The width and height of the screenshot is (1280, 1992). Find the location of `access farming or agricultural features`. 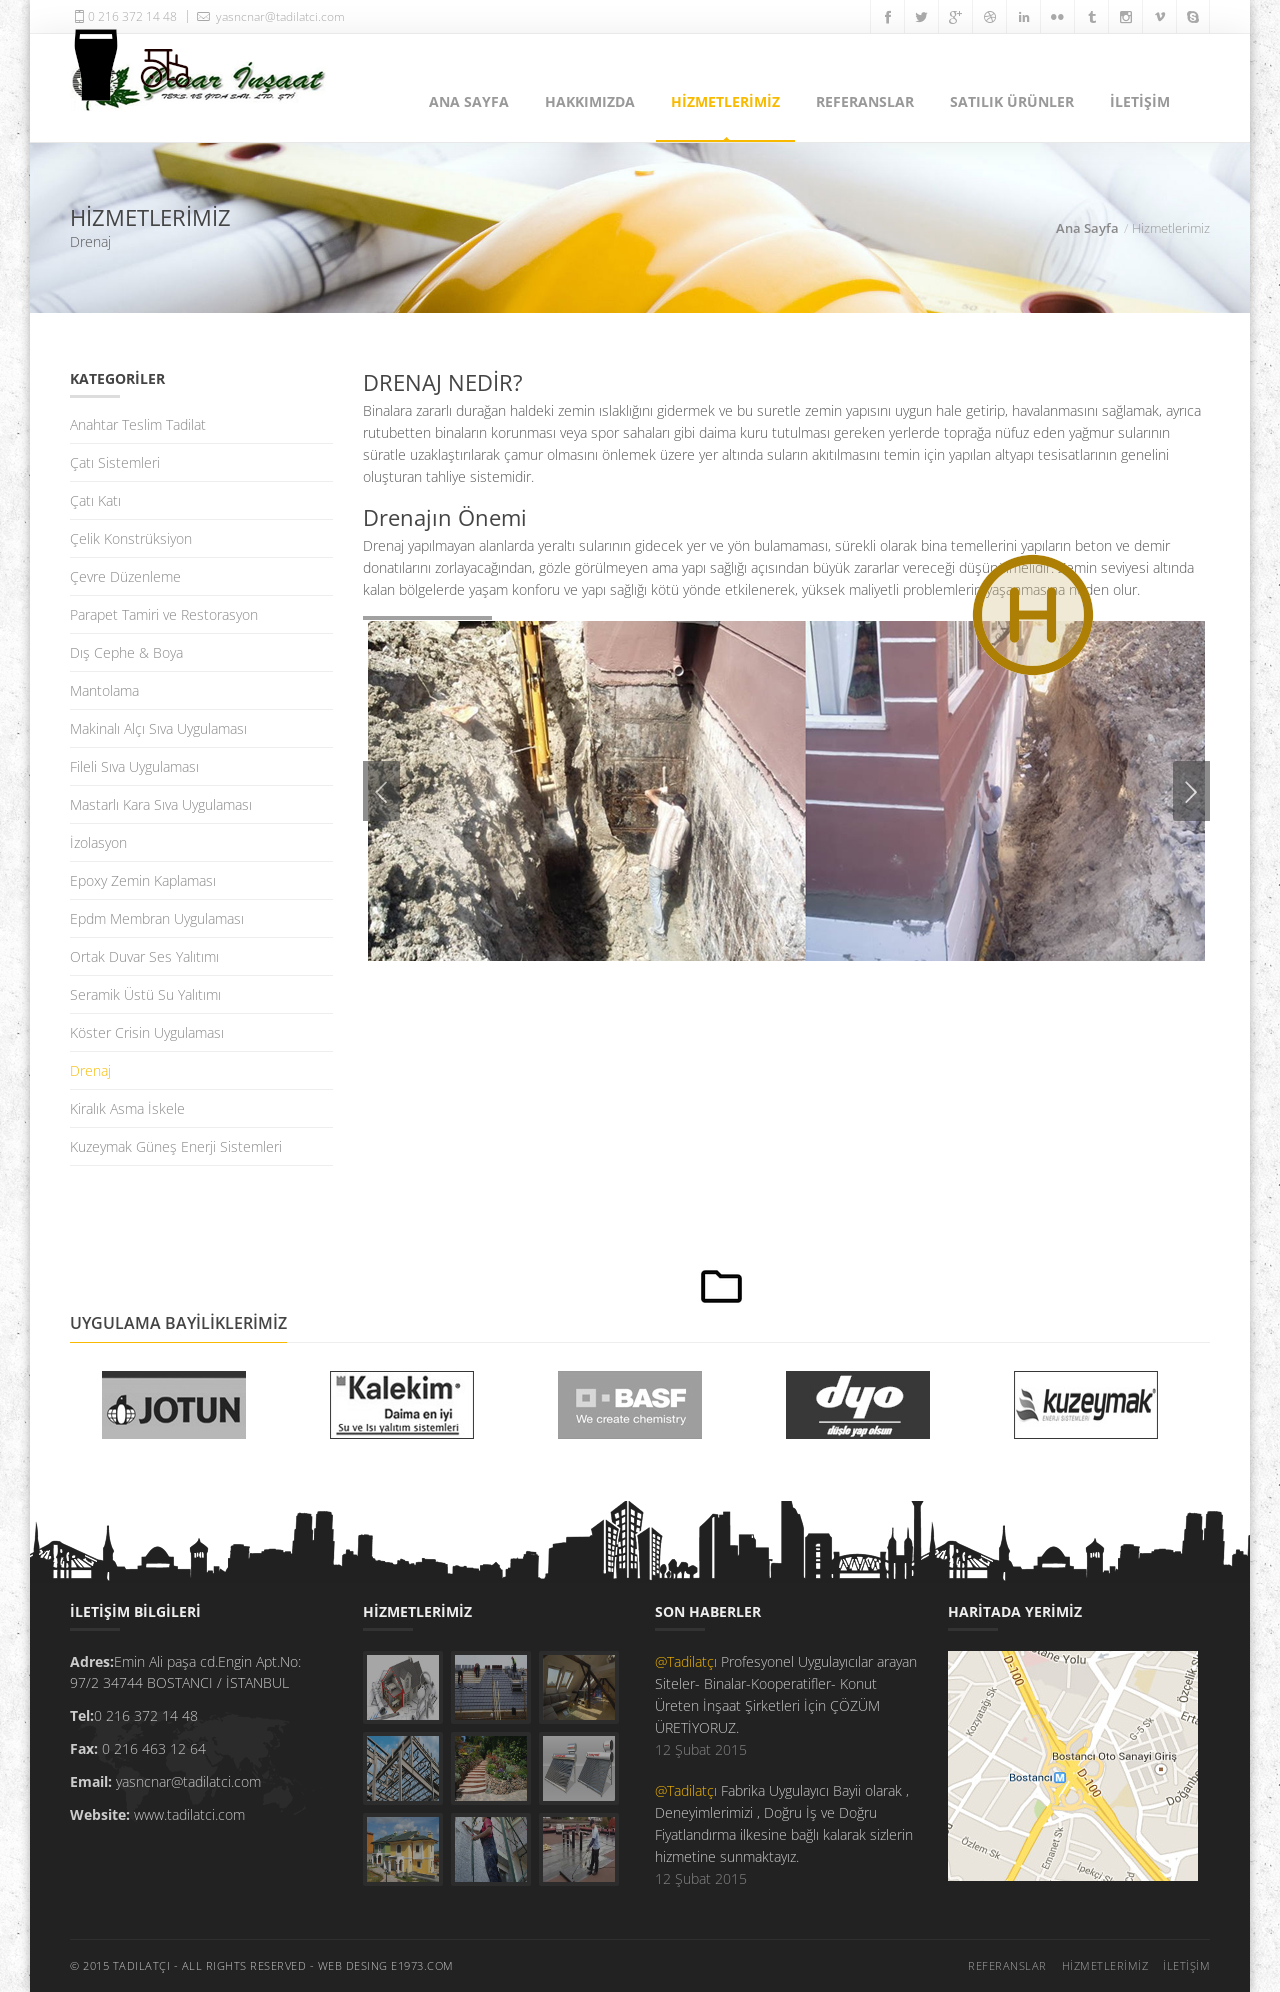

access farming or agricultural features is located at coordinates (164, 67).